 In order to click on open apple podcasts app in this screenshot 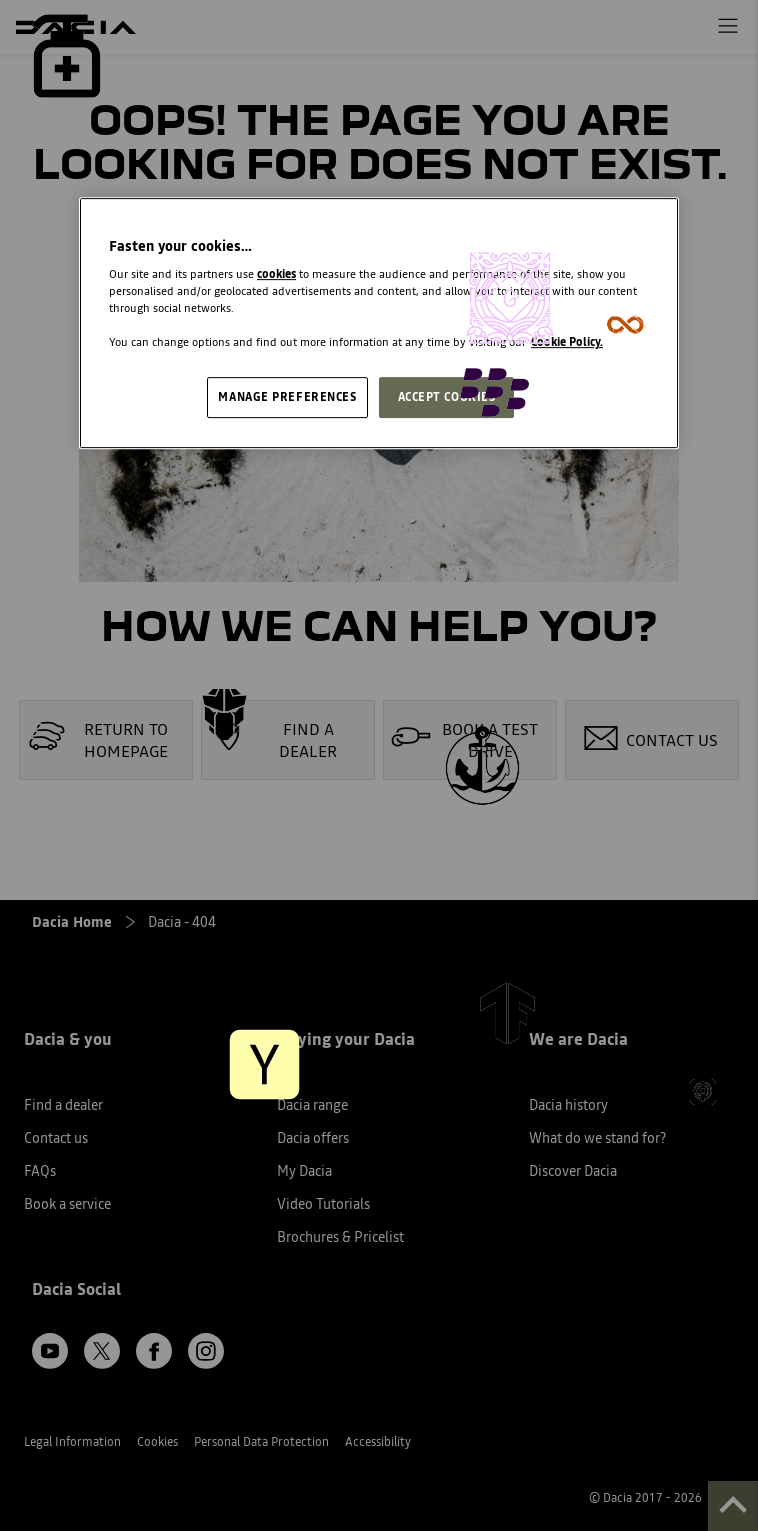, I will do `click(703, 1092)`.